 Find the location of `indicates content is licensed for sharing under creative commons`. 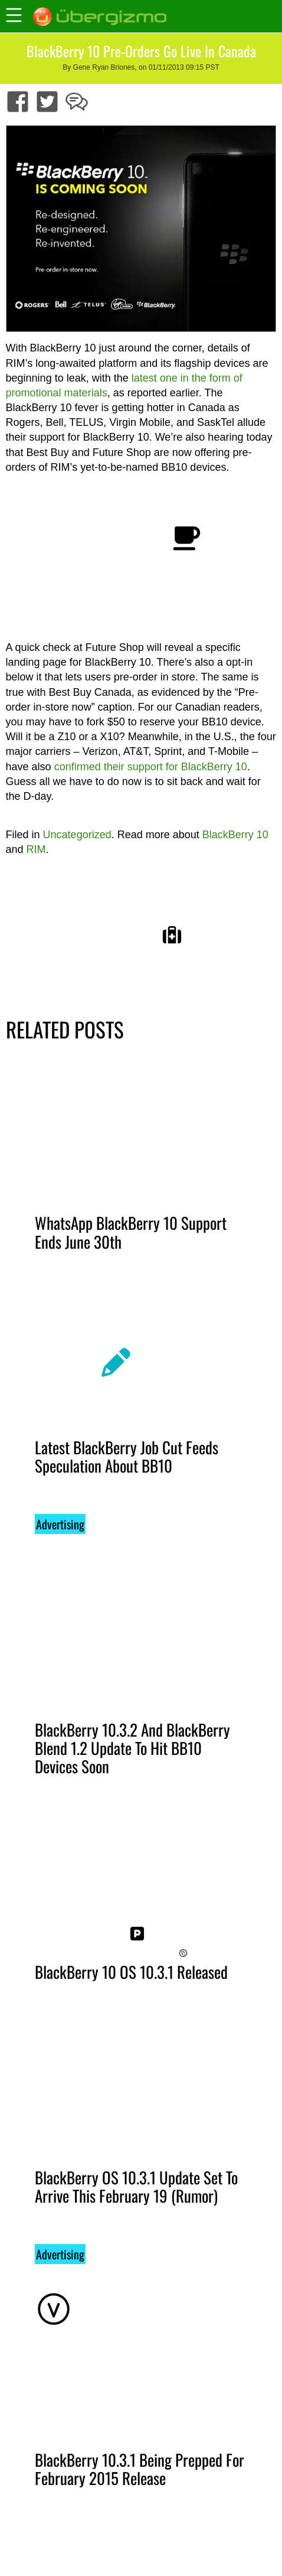

indicates content is licensed for sharing under creative commons is located at coordinates (183, 1953).